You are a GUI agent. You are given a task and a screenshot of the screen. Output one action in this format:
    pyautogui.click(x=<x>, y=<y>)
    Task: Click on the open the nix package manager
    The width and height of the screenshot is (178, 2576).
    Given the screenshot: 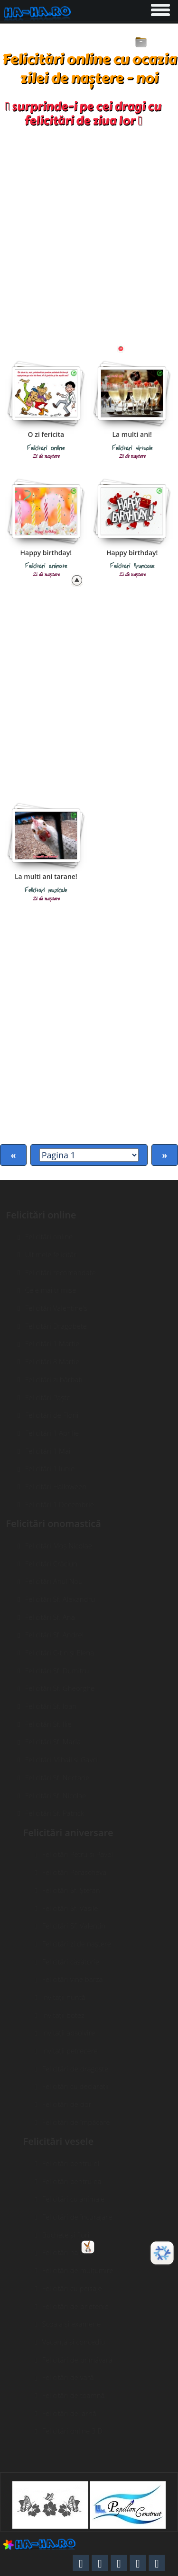 What is the action you would take?
    pyautogui.click(x=162, y=2253)
    